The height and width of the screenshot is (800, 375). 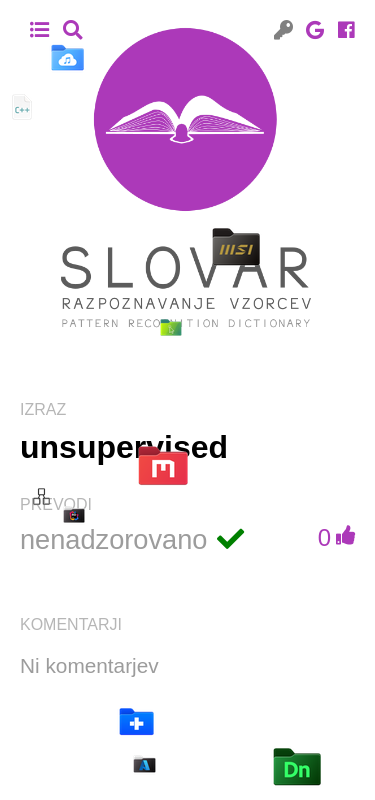 What do you see at coordinates (41, 496) in the screenshot?
I see `open gtk4 node editor application` at bounding box center [41, 496].